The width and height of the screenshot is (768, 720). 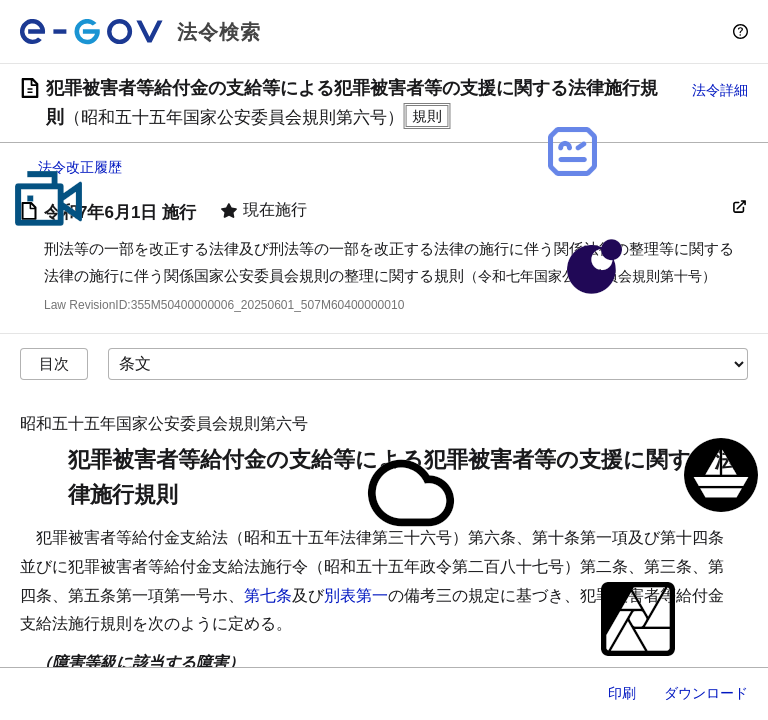 I want to click on moonrepo logo, so click(x=594, y=266).